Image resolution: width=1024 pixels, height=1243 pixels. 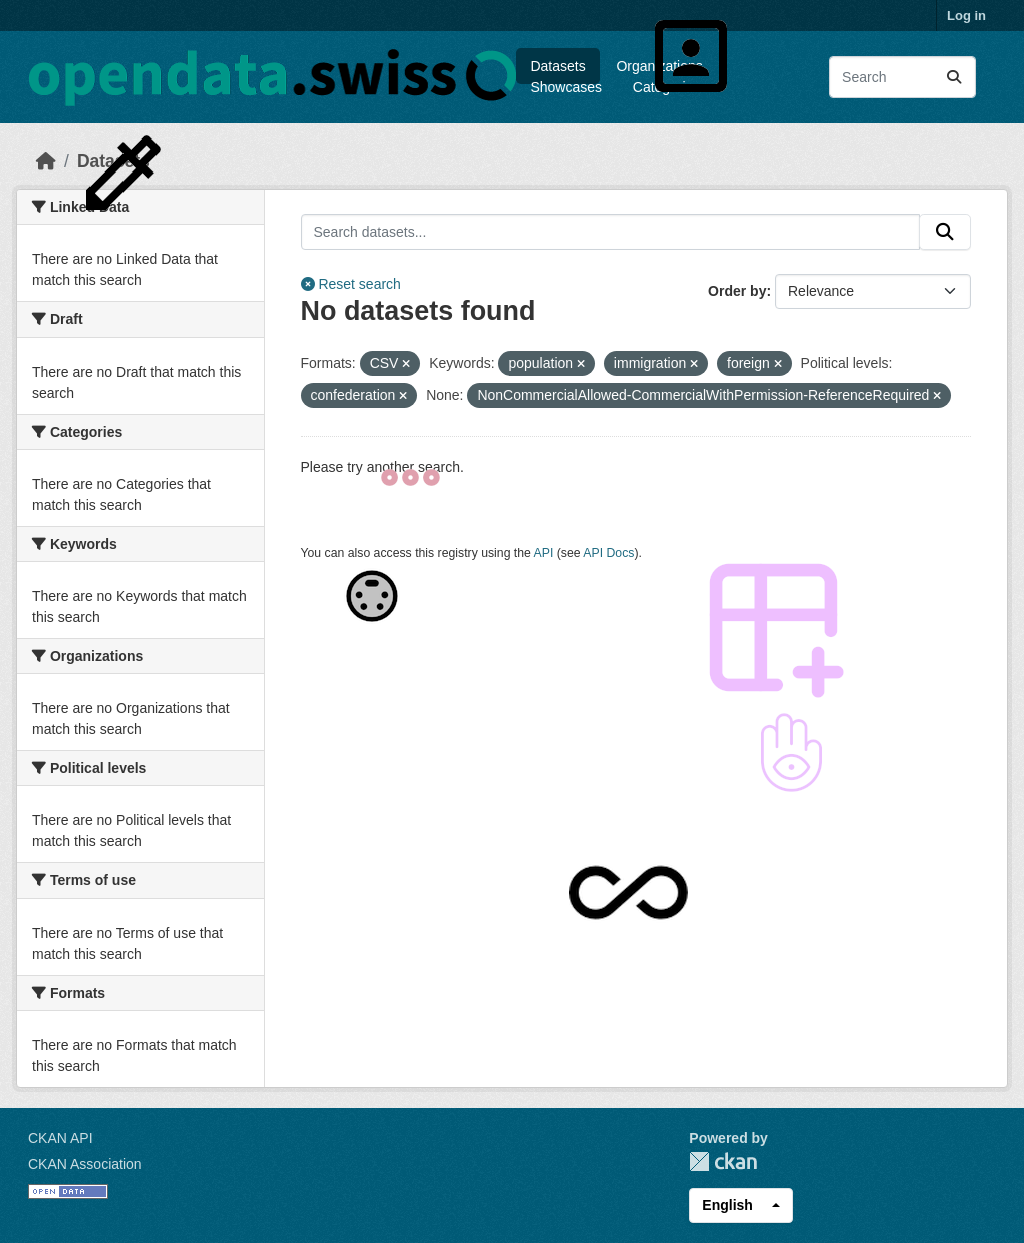 What do you see at coordinates (628, 892) in the screenshot?
I see `indicates unlimited or infinite option` at bounding box center [628, 892].